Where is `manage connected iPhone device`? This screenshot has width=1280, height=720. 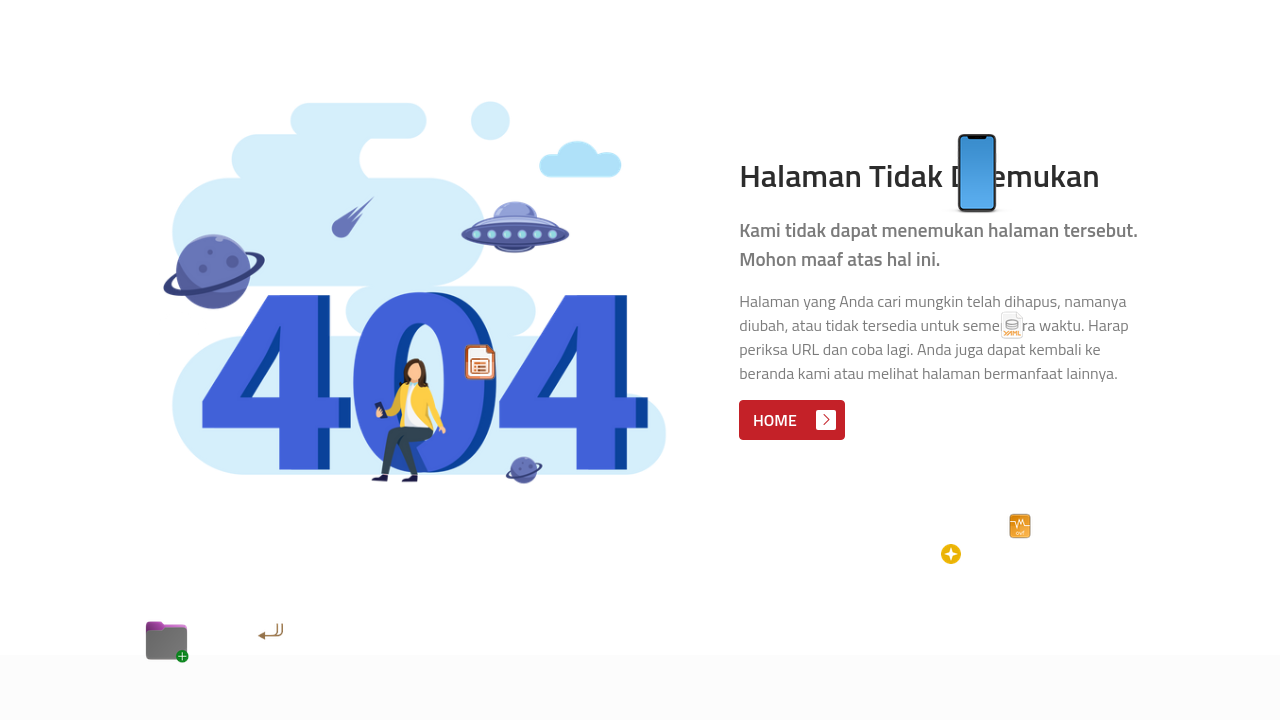
manage connected iPhone device is located at coordinates (977, 174).